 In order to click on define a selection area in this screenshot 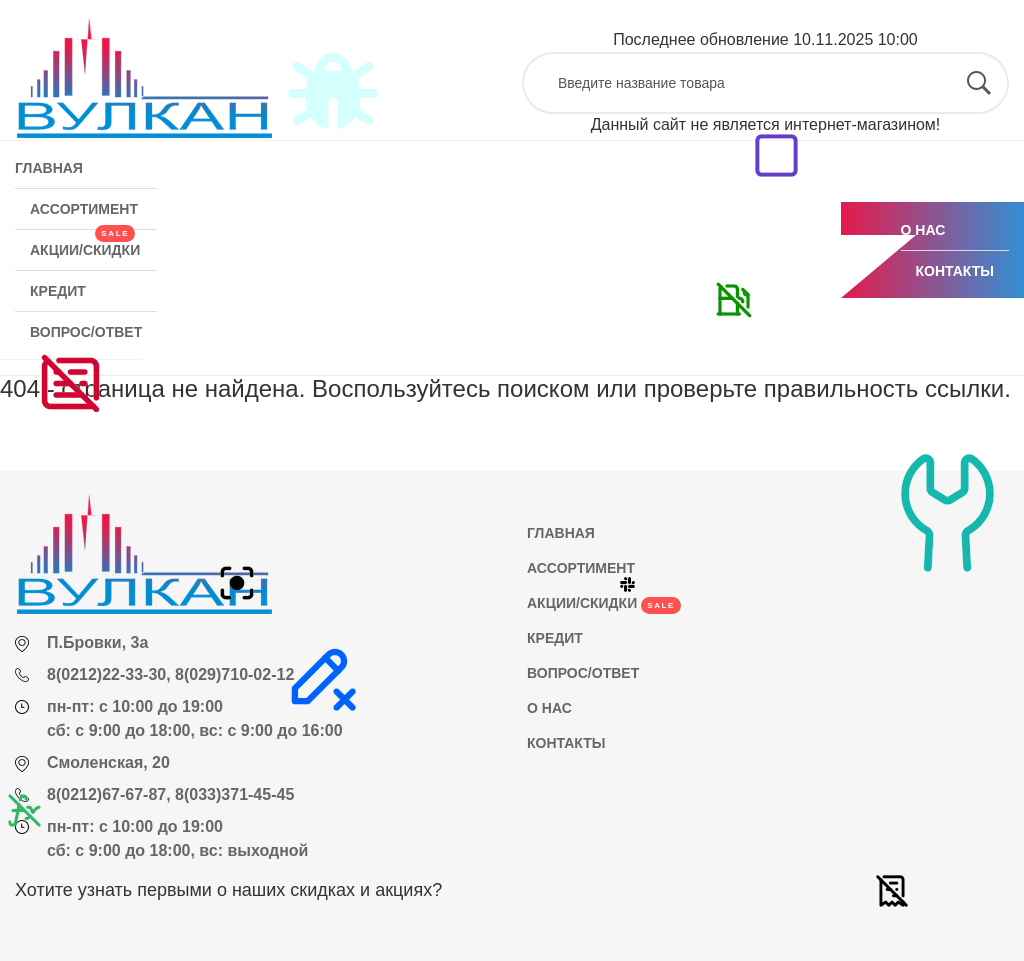, I will do `click(776, 155)`.